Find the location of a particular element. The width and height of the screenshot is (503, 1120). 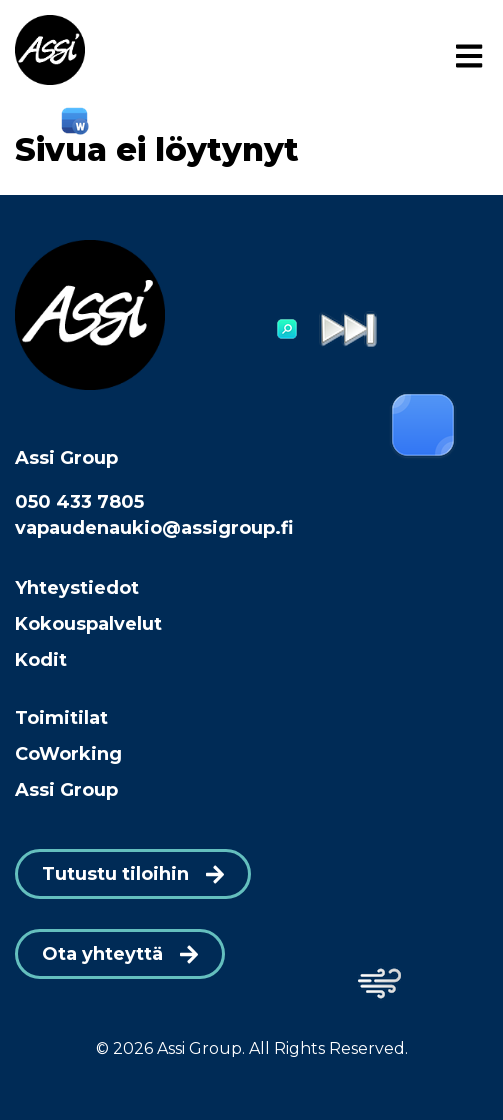

skip to the next track or media item is located at coordinates (348, 329).